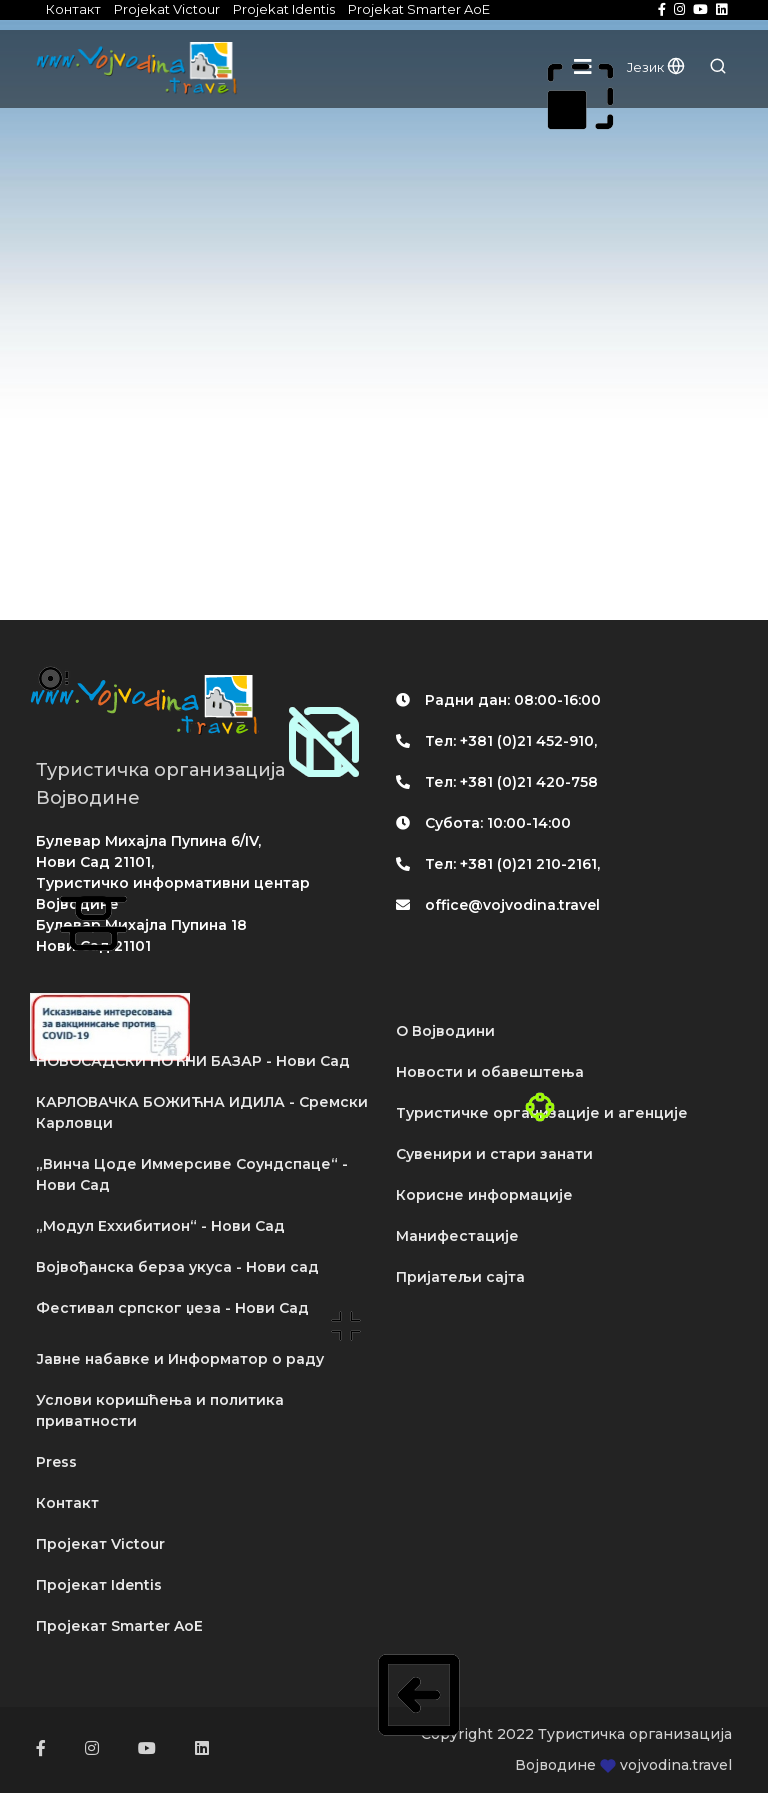 The image size is (768, 1793). What do you see at coordinates (419, 1695) in the screenshot?
I see `go back to the previous screen` at bounding box center [419, 1695].